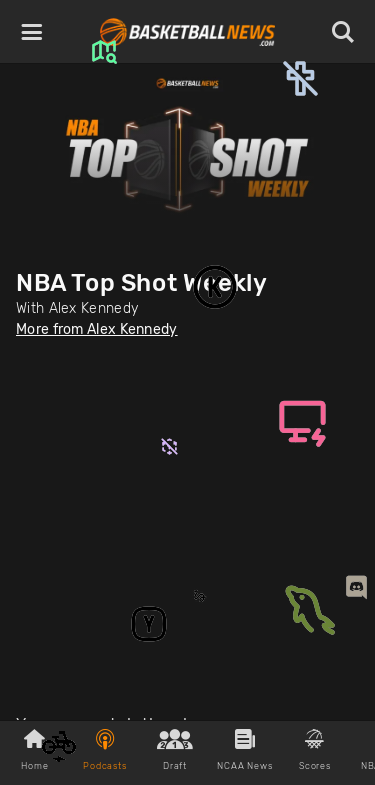 The width and height of the screenshot is (375, 785). What do you see at coordinates (215, 287) in the screenshot?
I see `indicates items starting with the letter K` at bounding box center [215, 287].